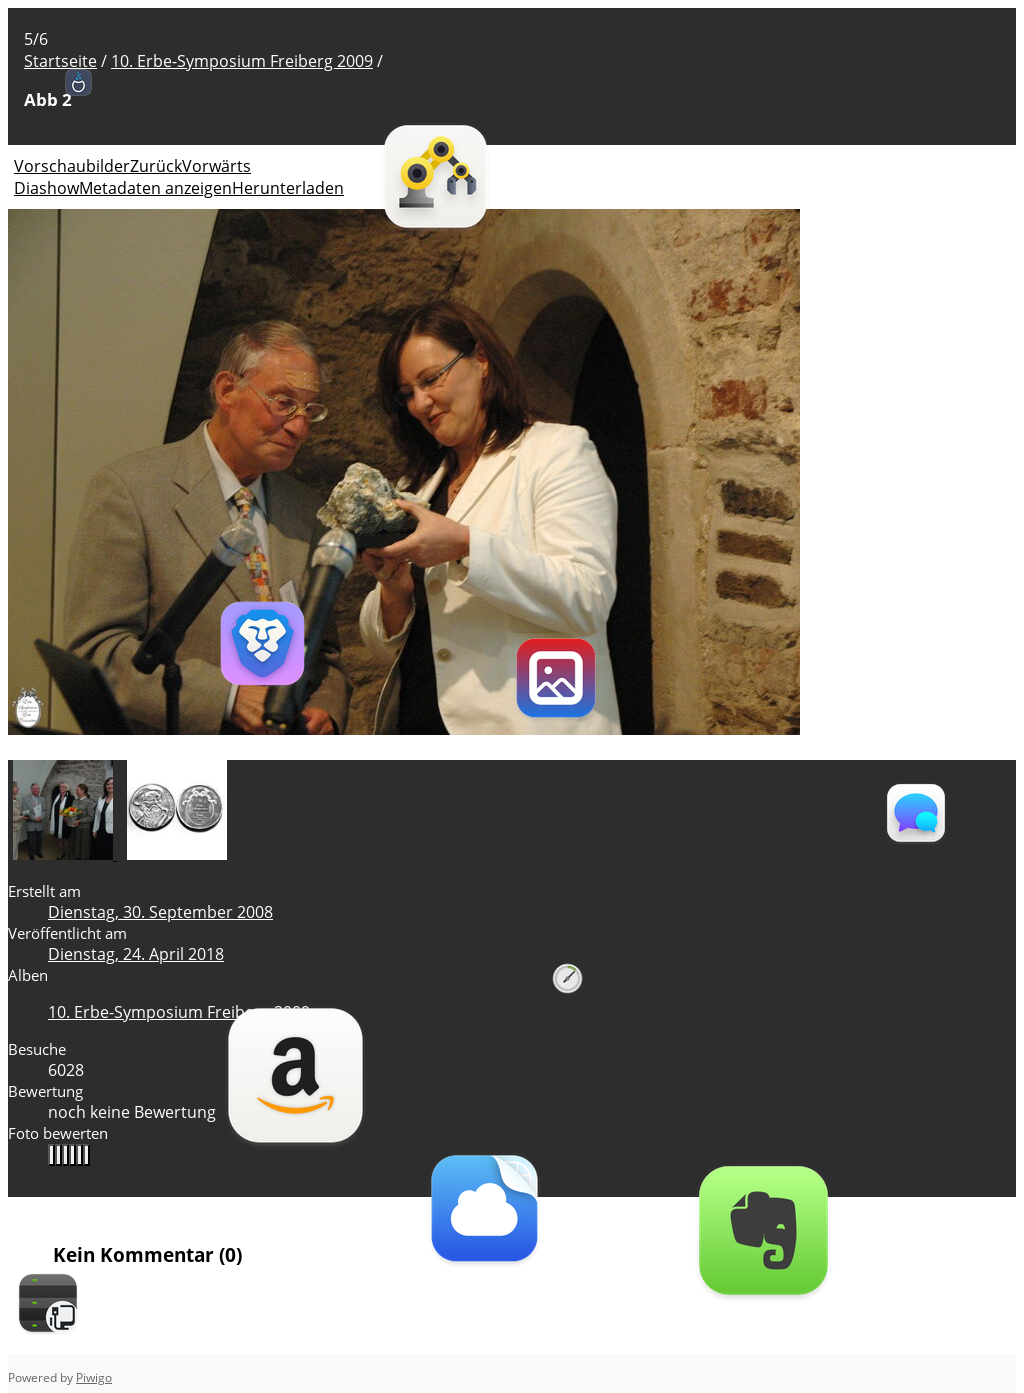  What do you see at coordinates (435, 176) in the screenshot?
I see `open gnome builder development environment` at bounding box center [435, 176].